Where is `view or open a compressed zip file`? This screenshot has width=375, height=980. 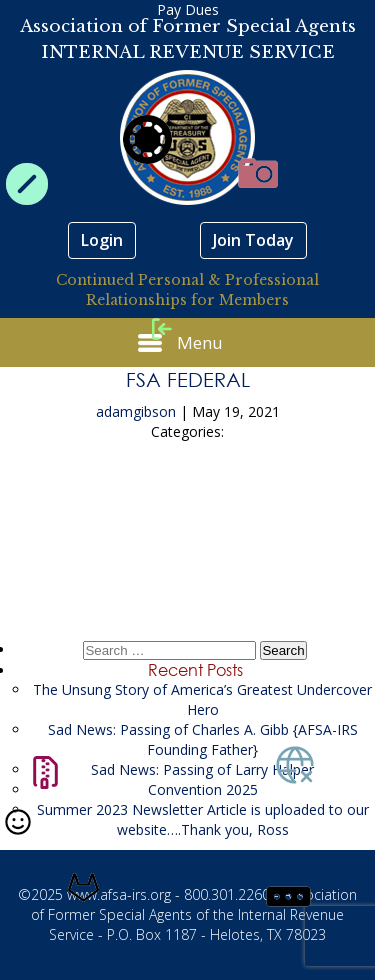
view or open a compressed zip file is located at coordinates (45, 772).